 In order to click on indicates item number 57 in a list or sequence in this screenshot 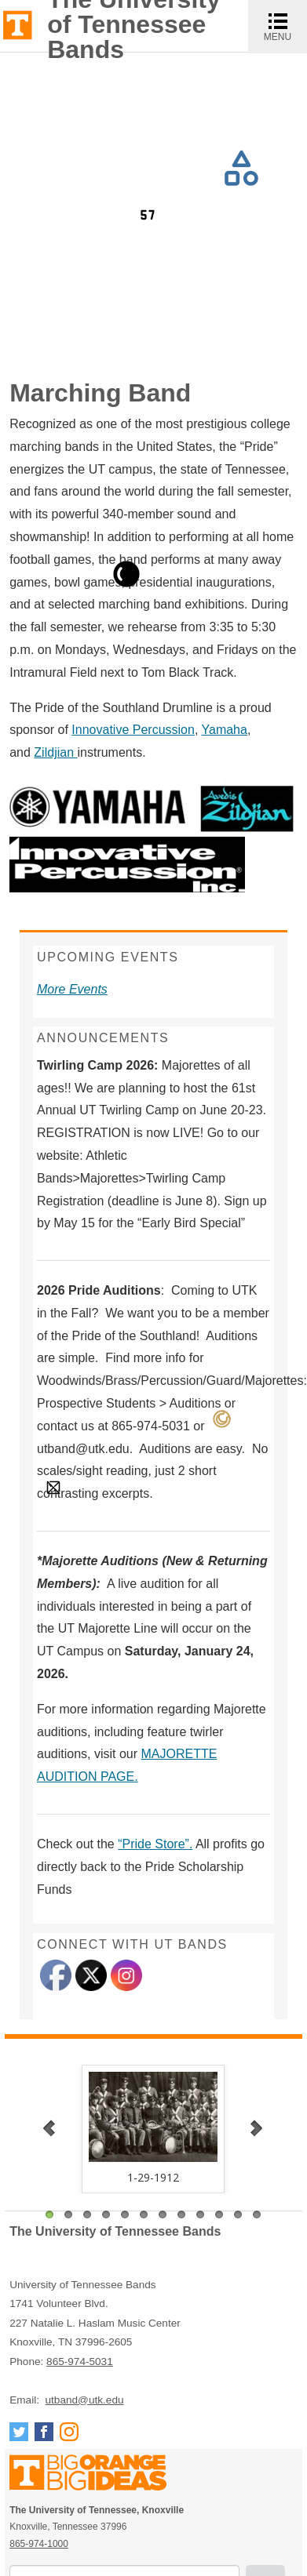, I will do `click(148, 215)`.